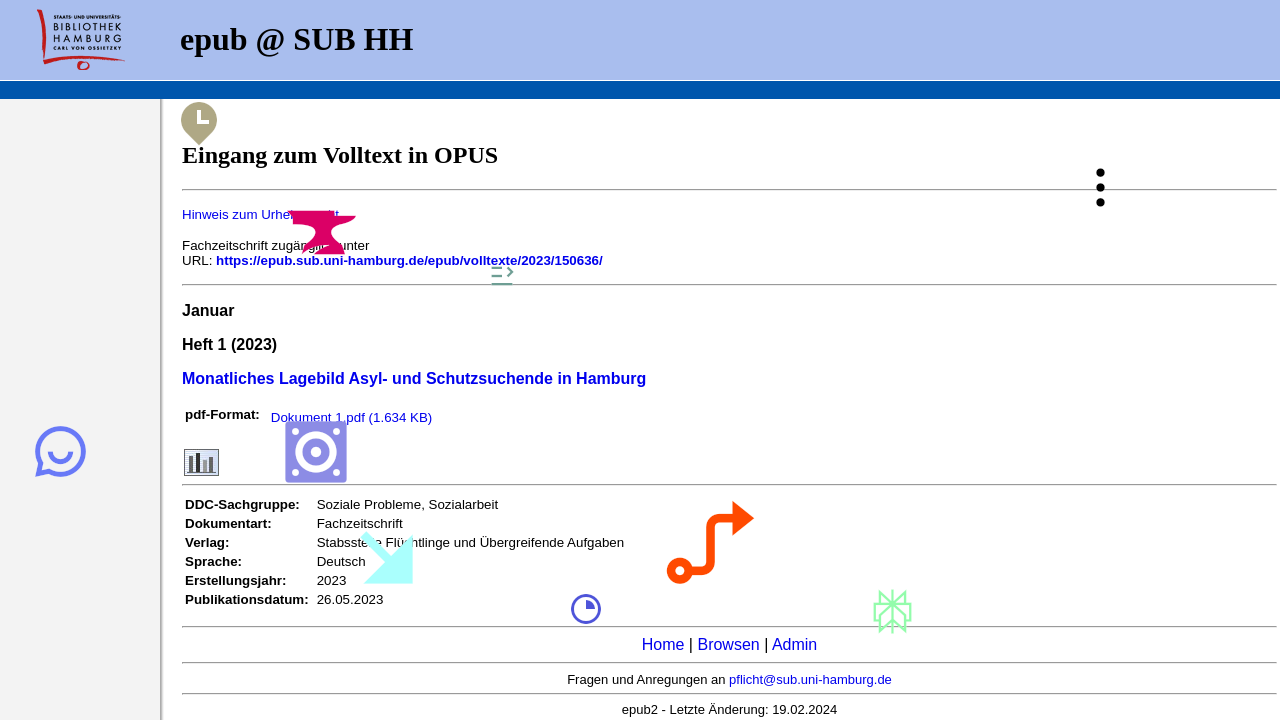  What do you see at coordinates (710, 544) in the screenshot?
I see `get directions or navigation guidance` at bounding box center [710, 544].